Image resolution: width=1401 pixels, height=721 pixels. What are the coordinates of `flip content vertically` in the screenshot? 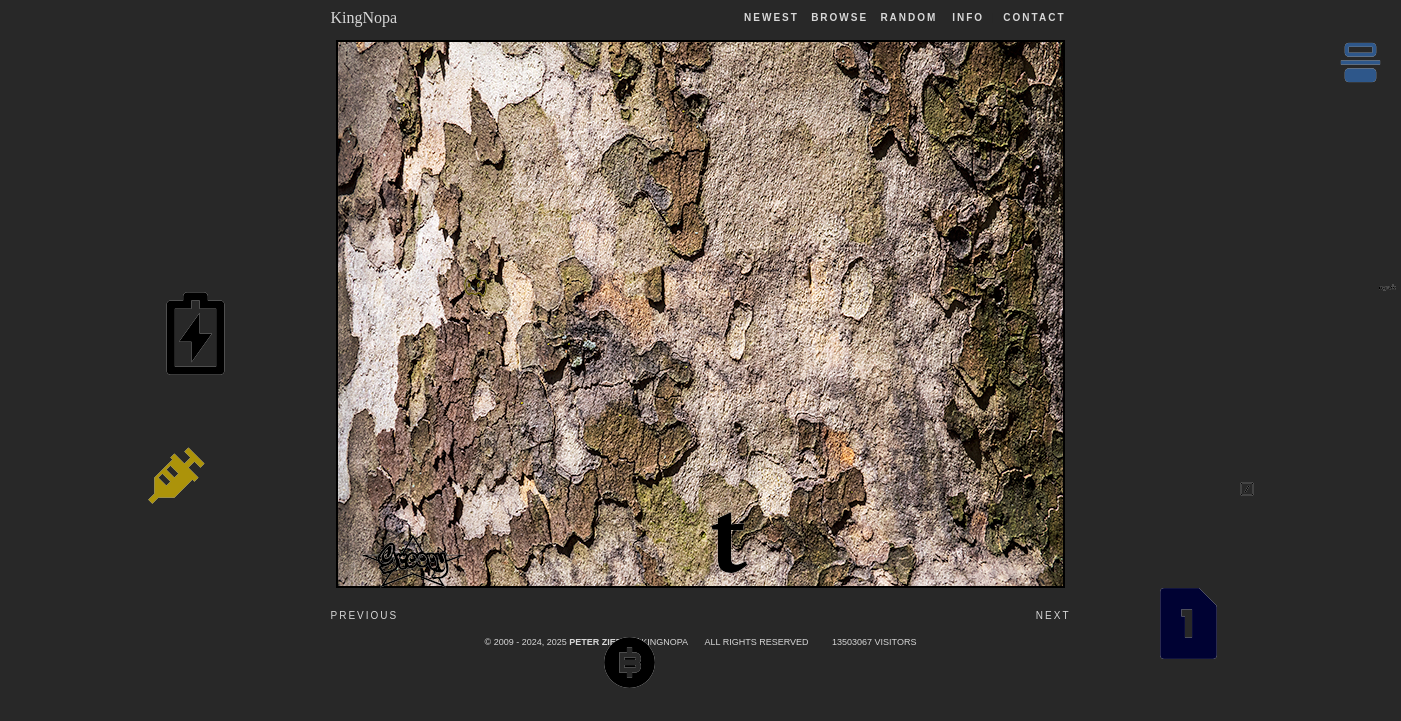 It's located at (1360, 62).